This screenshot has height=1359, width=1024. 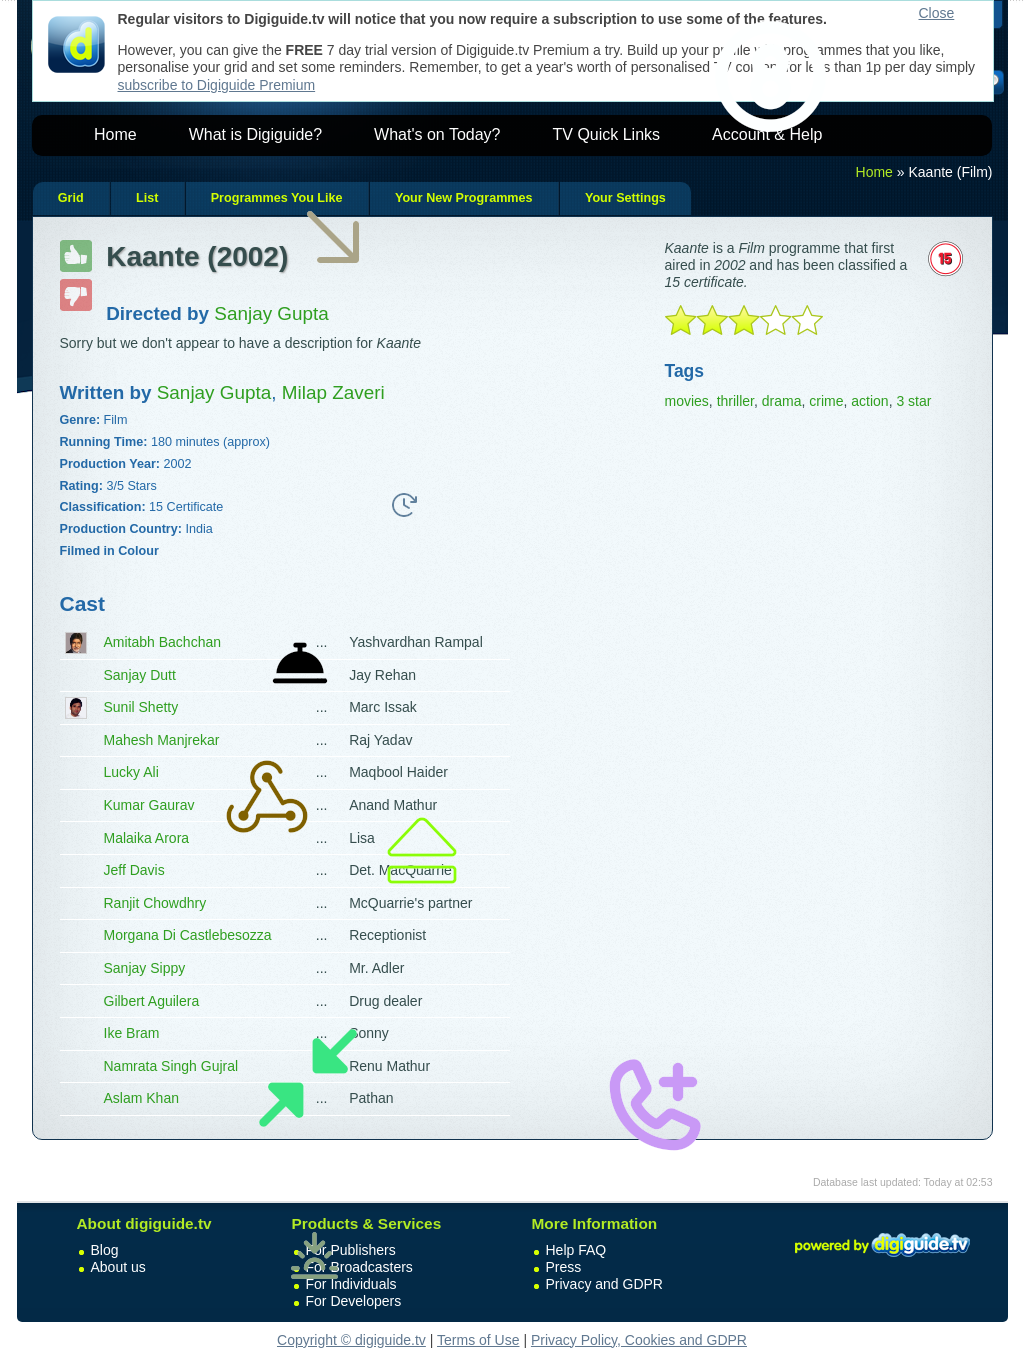 I want to click on configure webhook integrations, so click(x=267, y=801).